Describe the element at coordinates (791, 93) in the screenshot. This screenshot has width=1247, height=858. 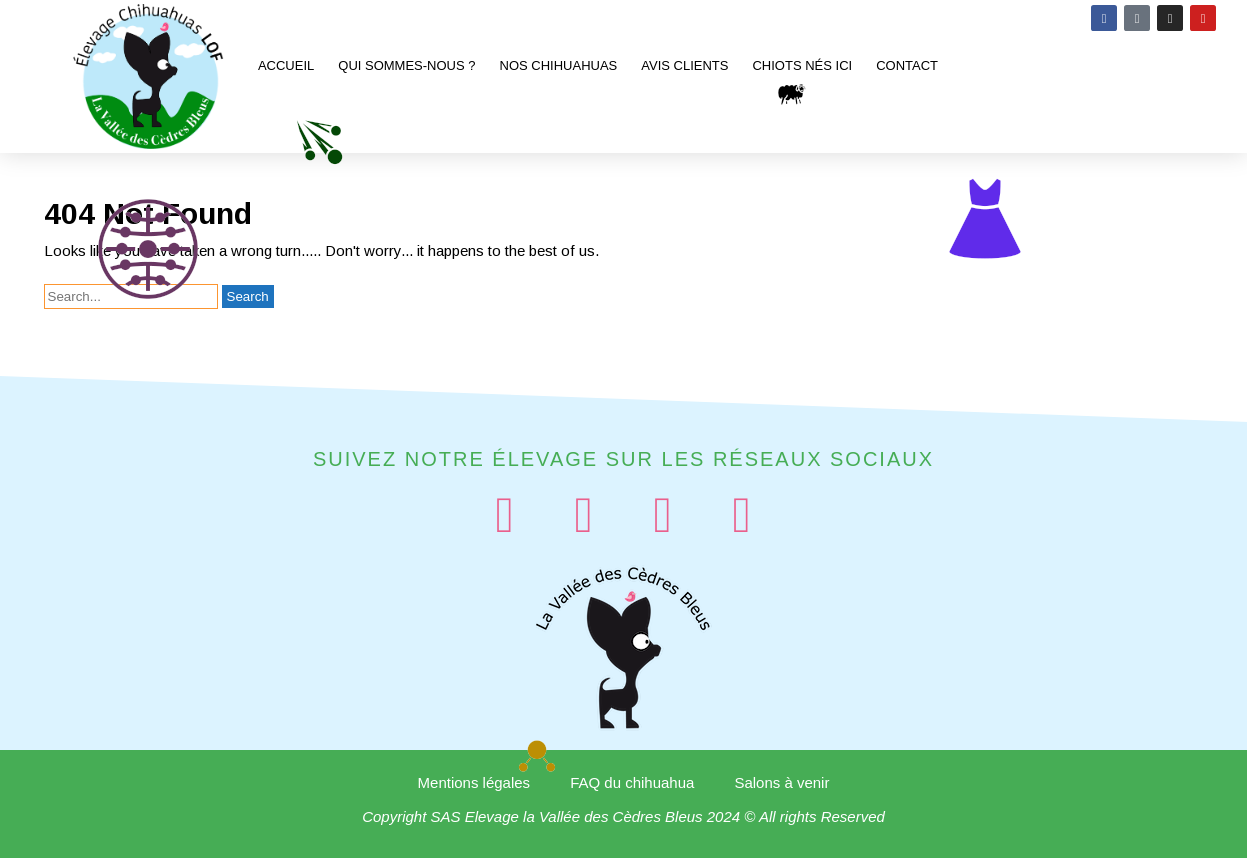
I see `farm animal or livestock category in a game` at that location.